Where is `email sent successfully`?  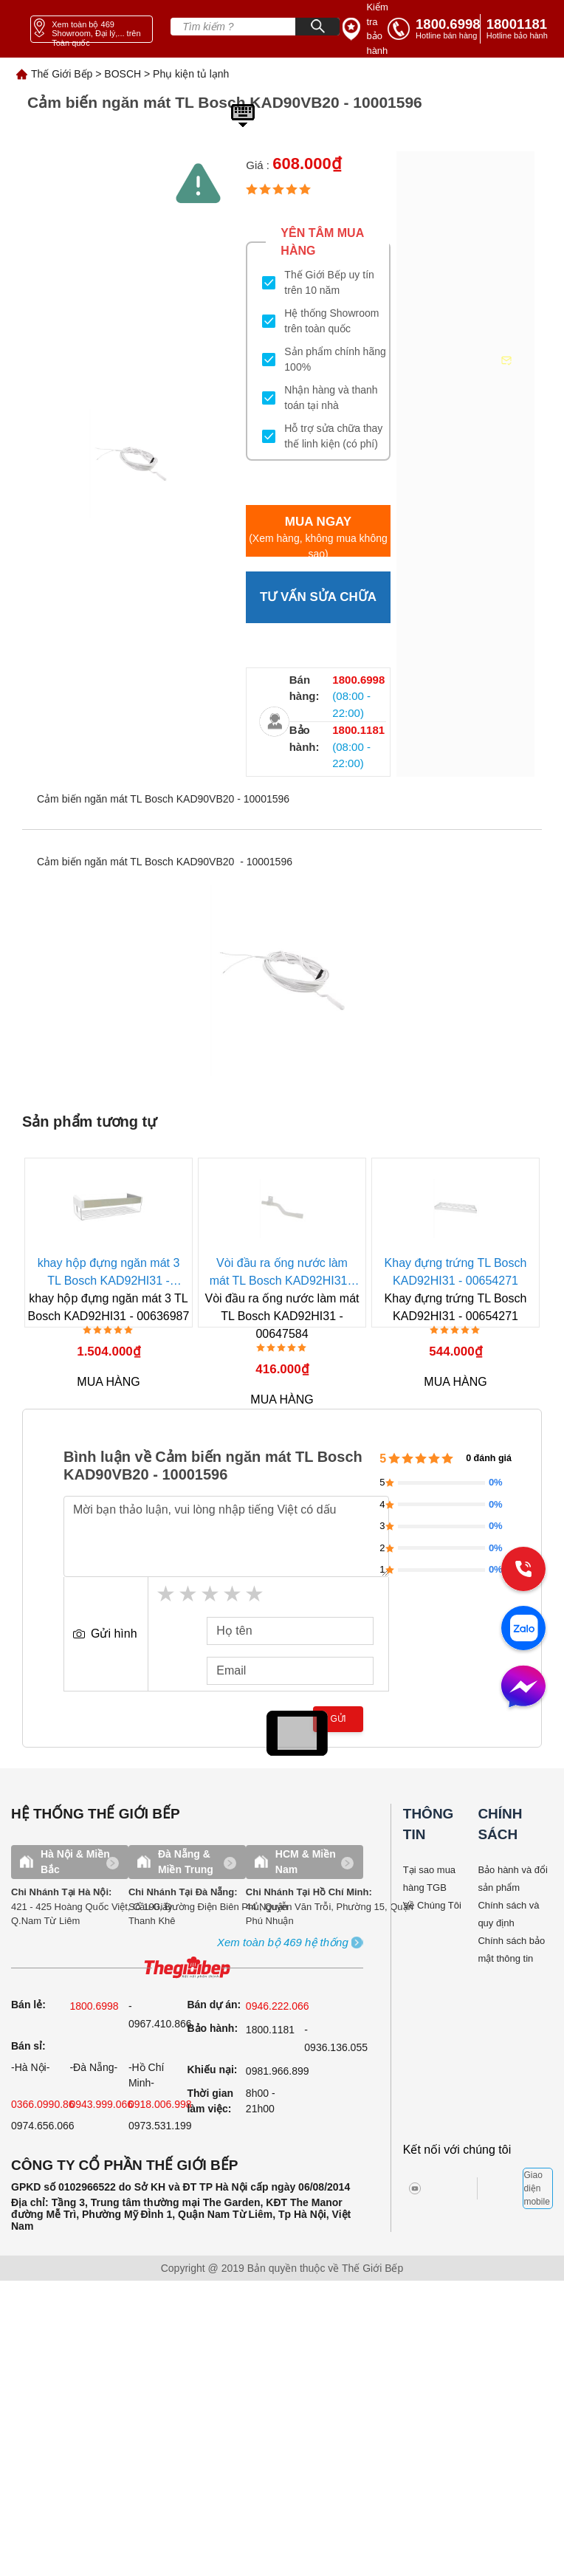 email sent successfully is located at coordinates (506, 360).